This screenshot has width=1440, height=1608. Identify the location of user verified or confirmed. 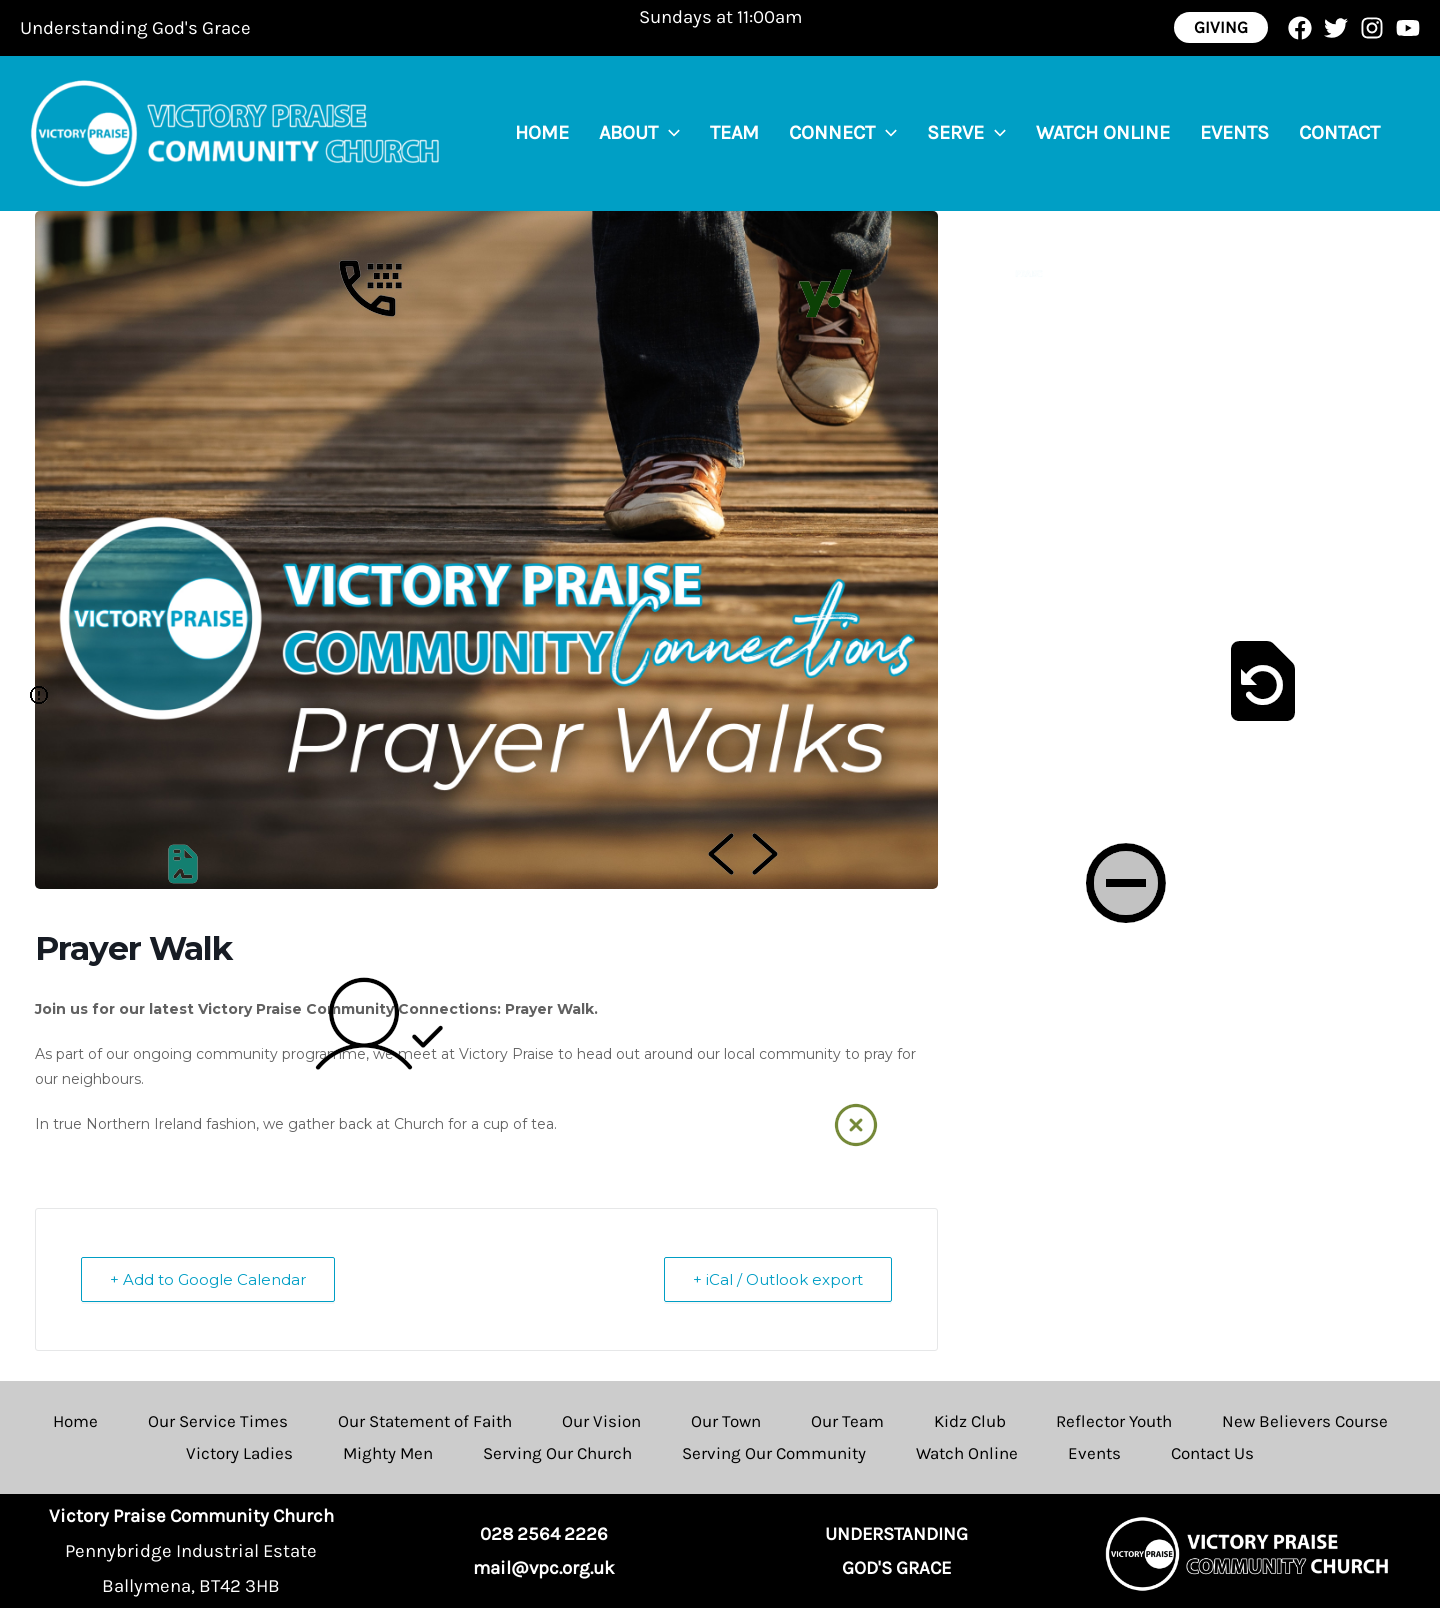
(375, 1028).